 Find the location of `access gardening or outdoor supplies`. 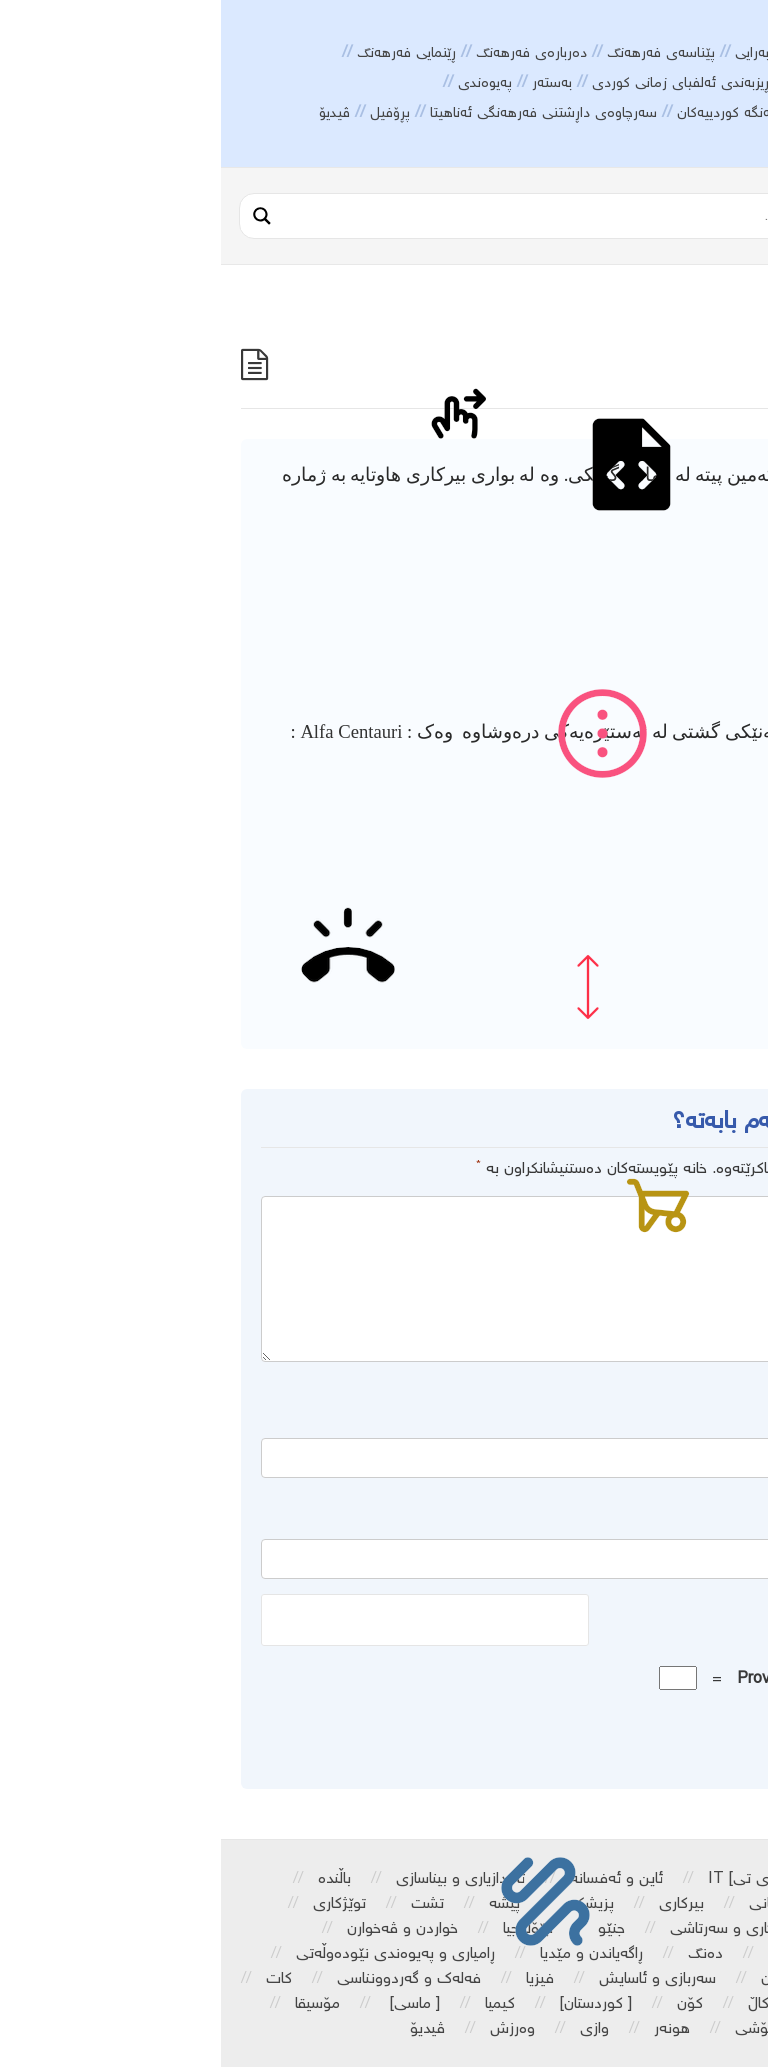

access gardening or outdoor supplies is located at coordinates (659, 1205).